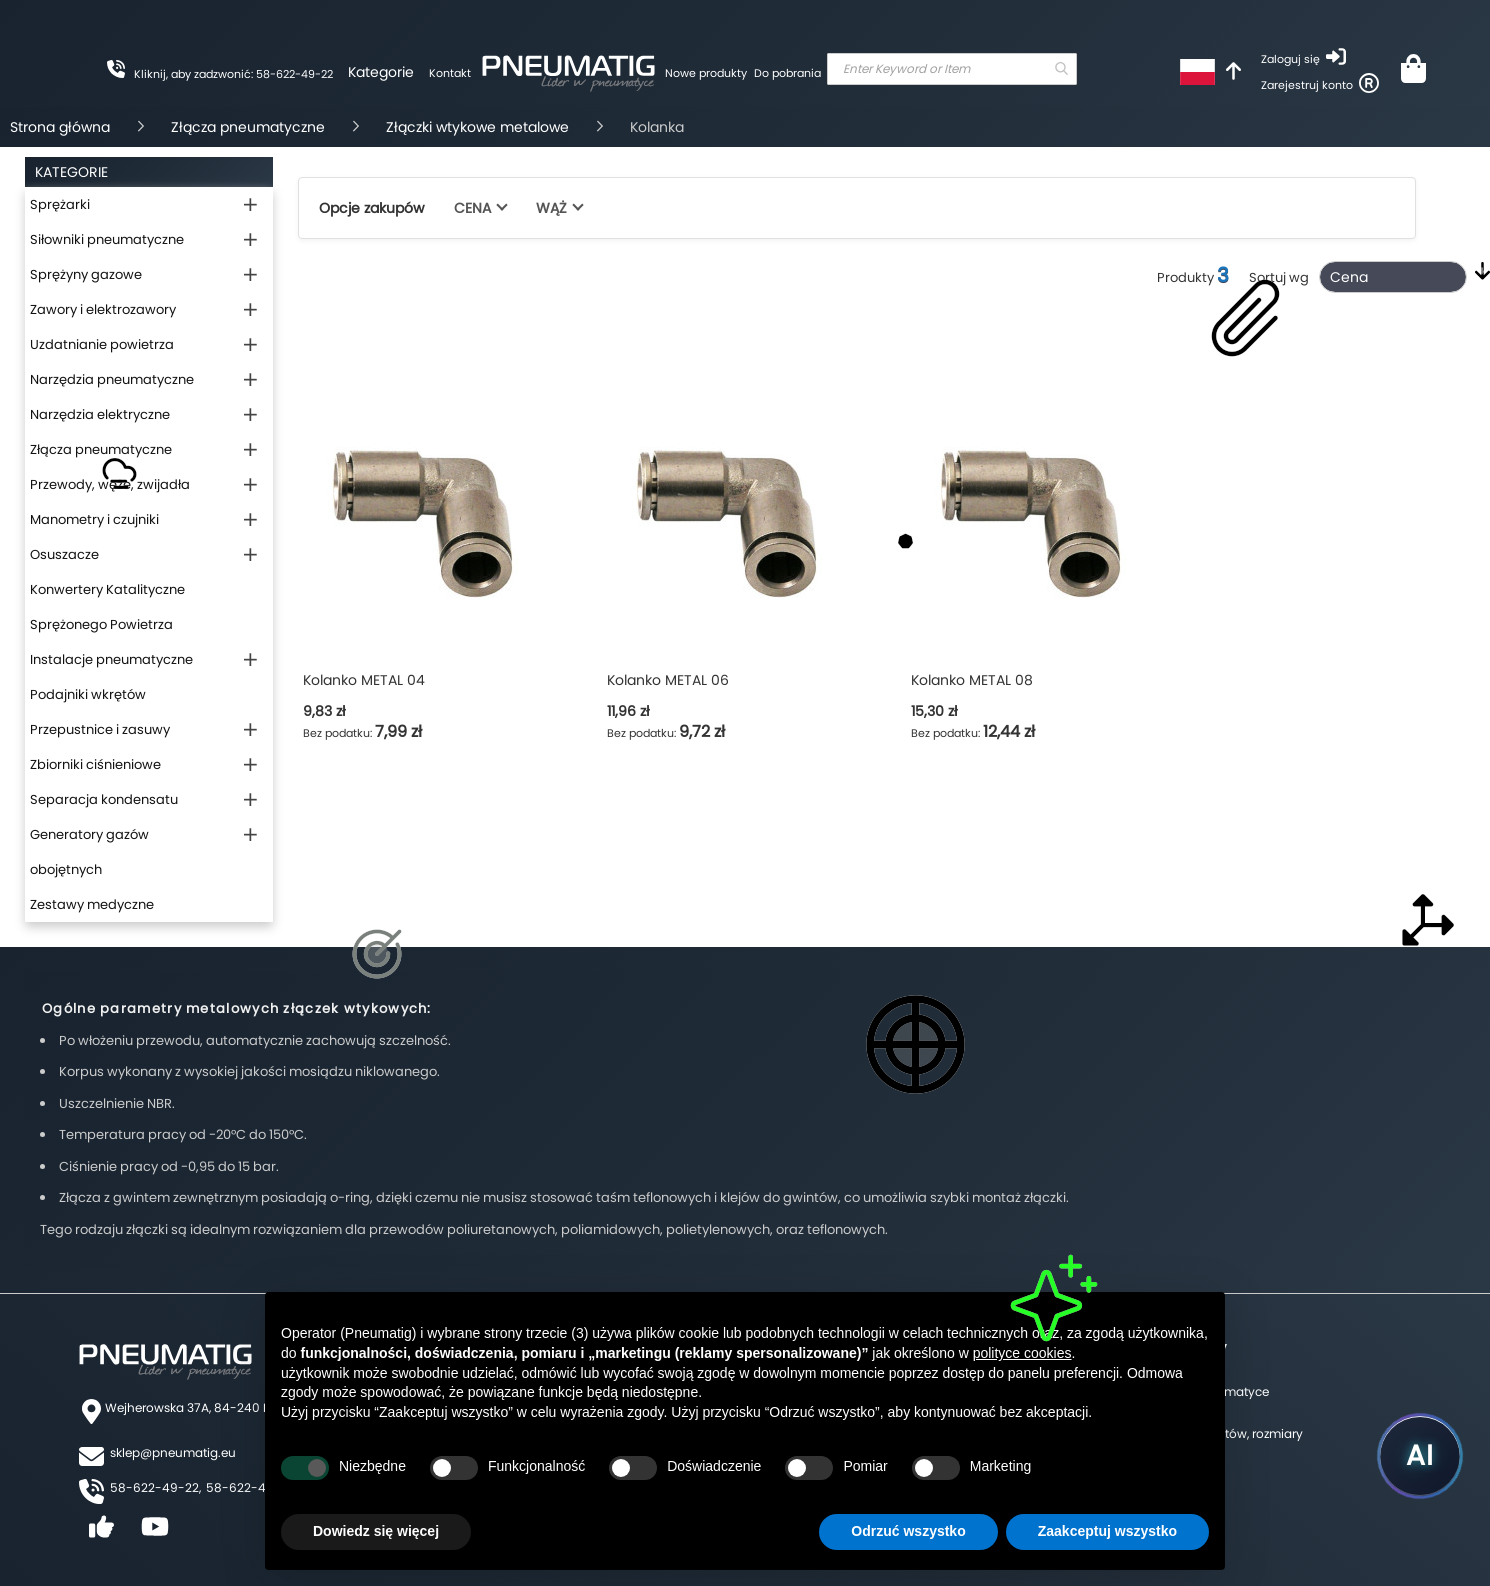 This screenshot has height=1586, width=1490. What do you see at coordinates (377, 954) in the screenshot?
I see `set a goal or target` at bounding box center [377, 954].